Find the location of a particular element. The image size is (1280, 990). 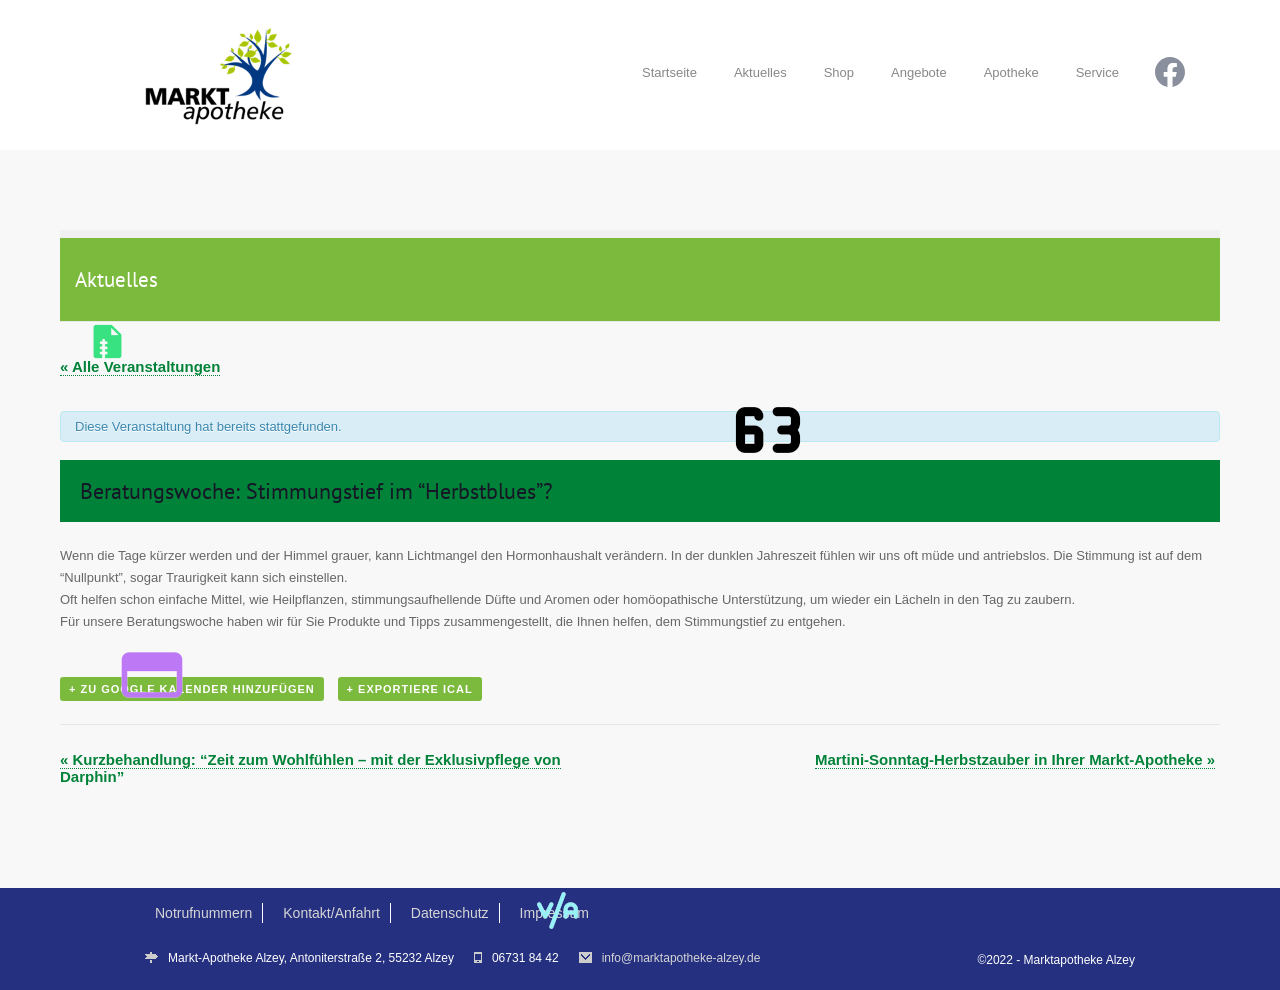

adjust letter spacing in text is located at coordinates (557, 910).